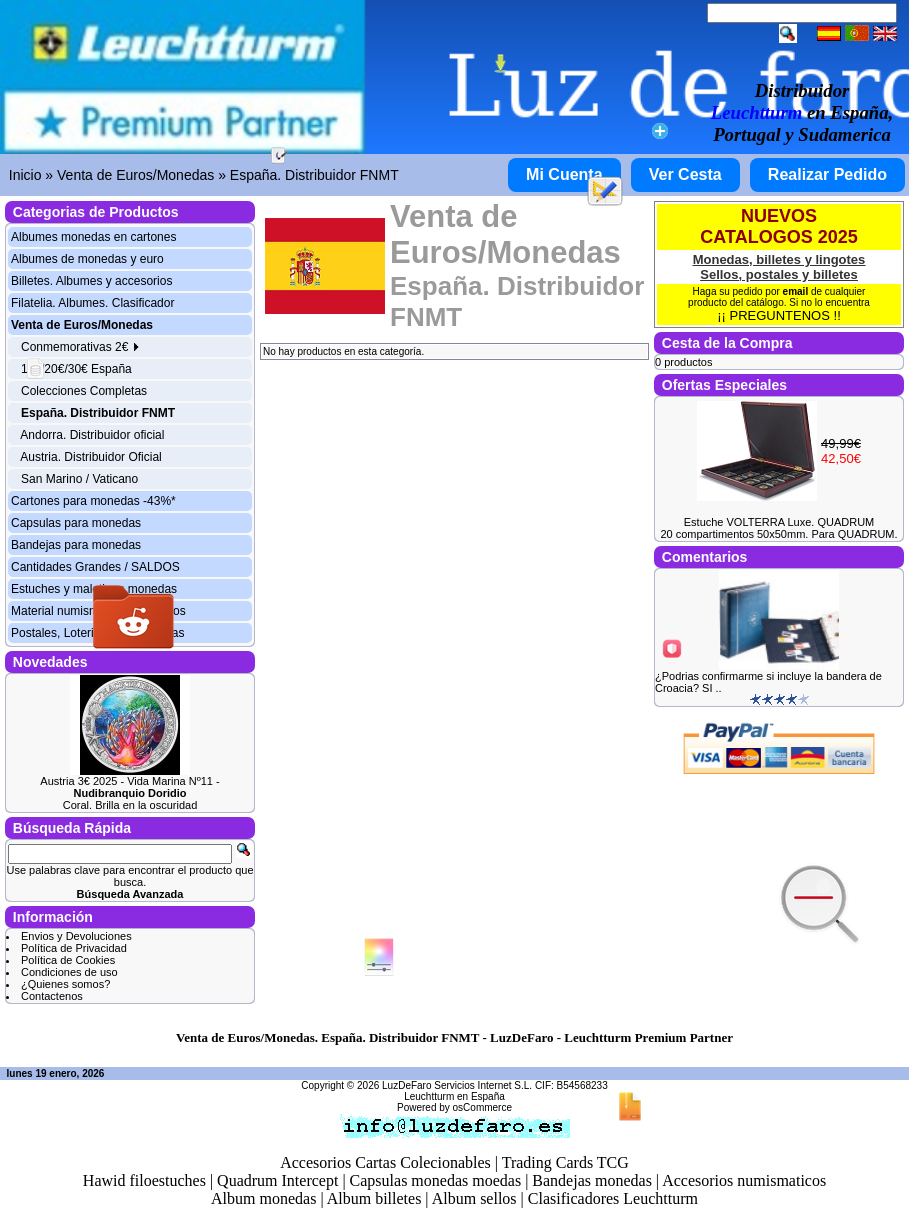 This screenshot has height=1226, width=909. I want to click on create a new application or software package, so click(279, 155).